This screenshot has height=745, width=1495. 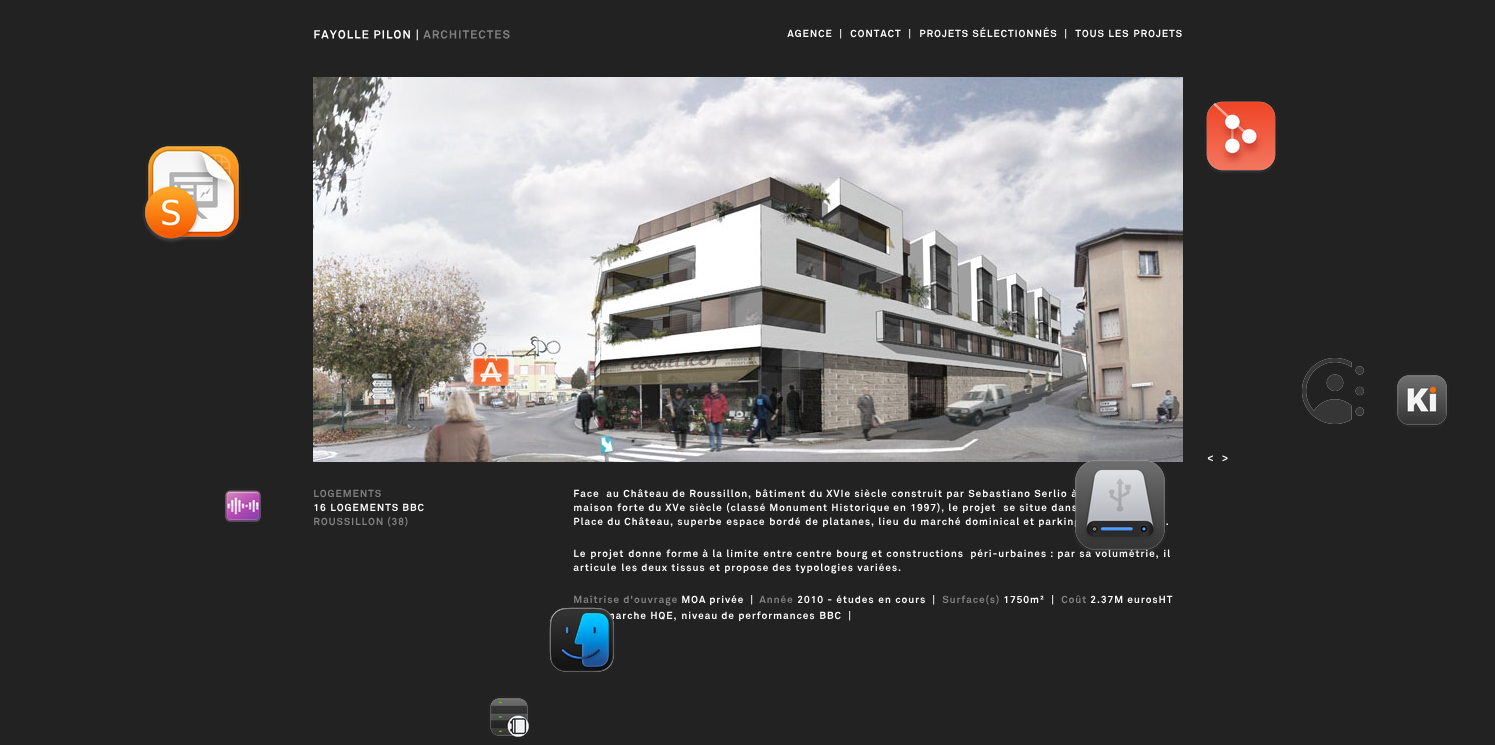 What do you see at coordinates (1422, 400) in the screenshot?
I see `open KiCad nightly build application` at bounding box center [1422, 400].